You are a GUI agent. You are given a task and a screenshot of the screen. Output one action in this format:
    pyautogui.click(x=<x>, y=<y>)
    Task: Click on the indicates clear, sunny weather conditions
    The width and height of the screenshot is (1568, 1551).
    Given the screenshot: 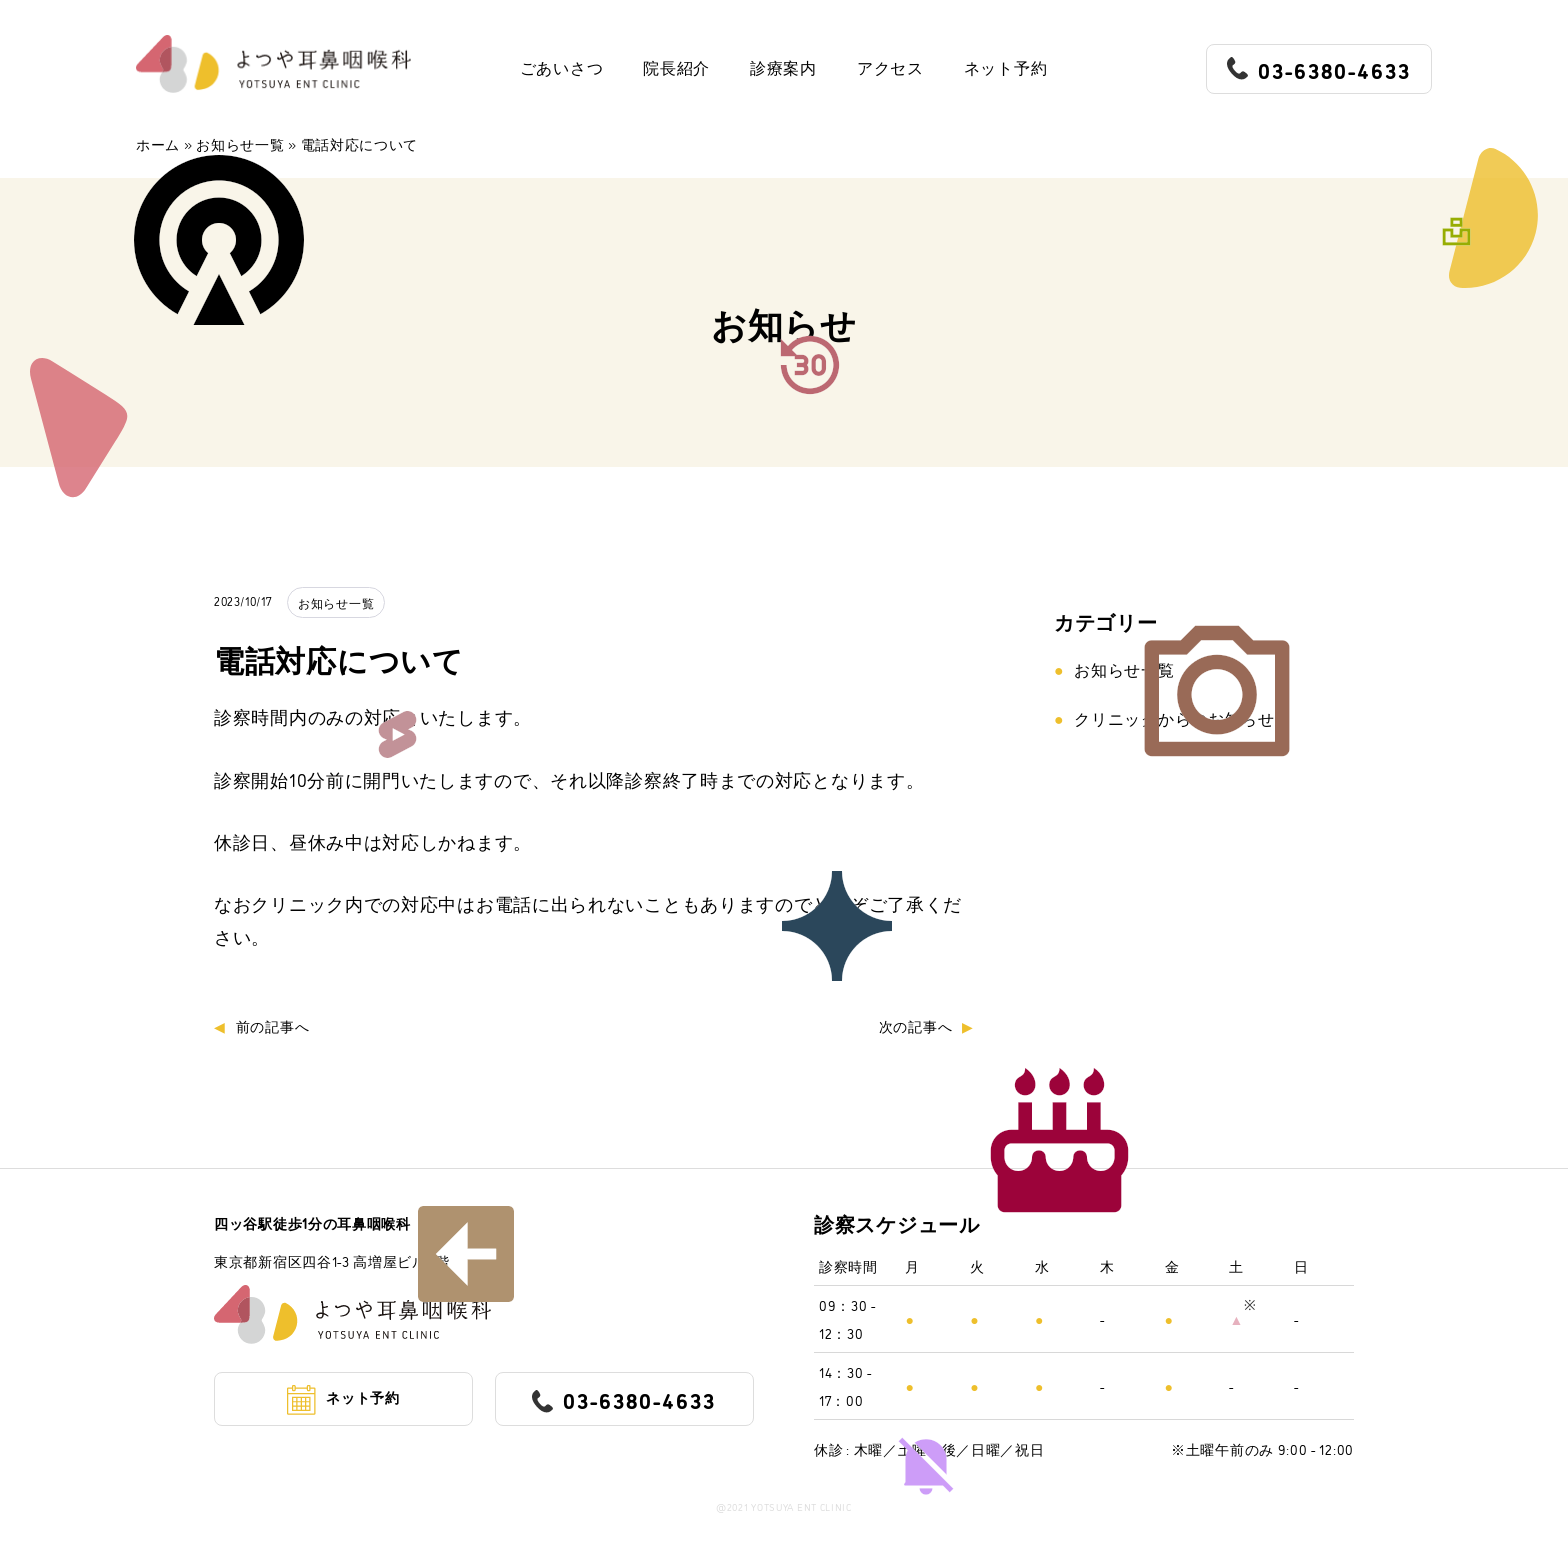 What is the action you would take?
    pyautogui.click(x=837, y=926)
    